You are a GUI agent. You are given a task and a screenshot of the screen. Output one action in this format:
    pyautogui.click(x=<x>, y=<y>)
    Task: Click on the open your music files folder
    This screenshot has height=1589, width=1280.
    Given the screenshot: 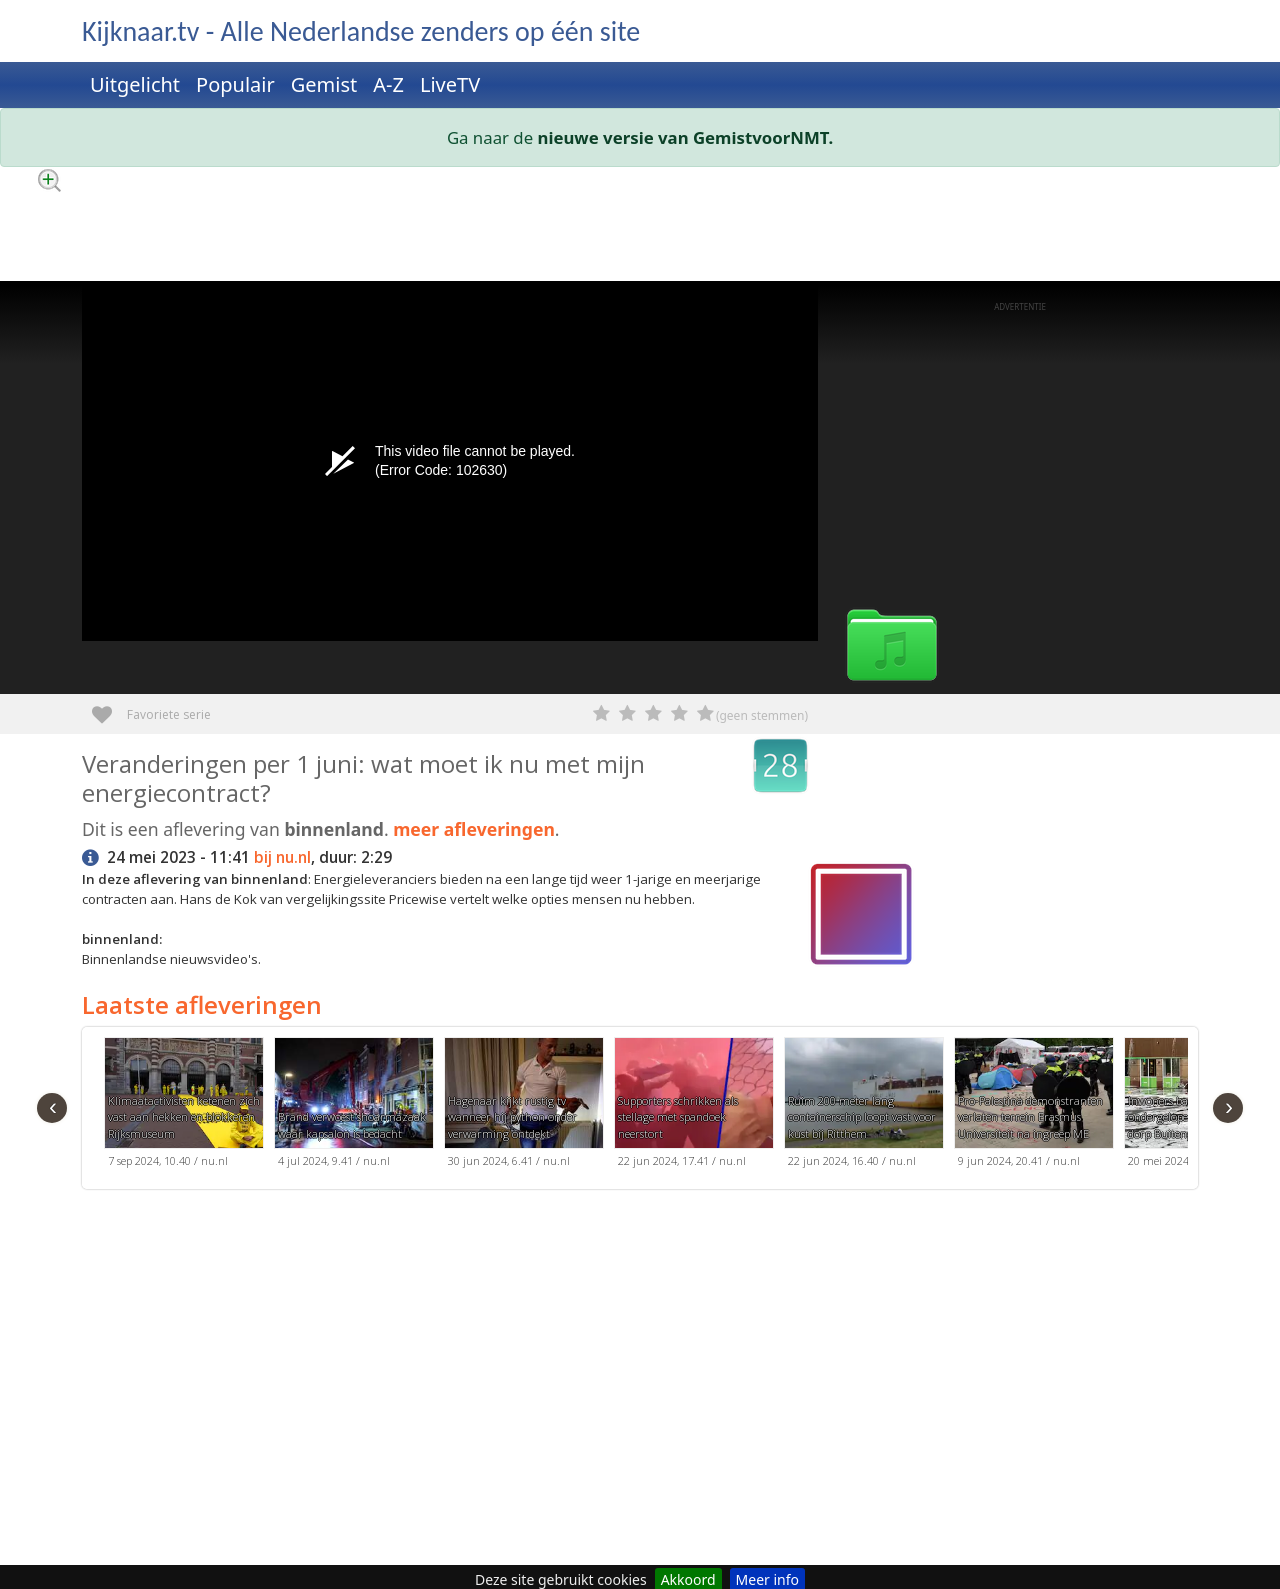 What is the action you would take?
    pyautogui.click(x=892, y=645)
    